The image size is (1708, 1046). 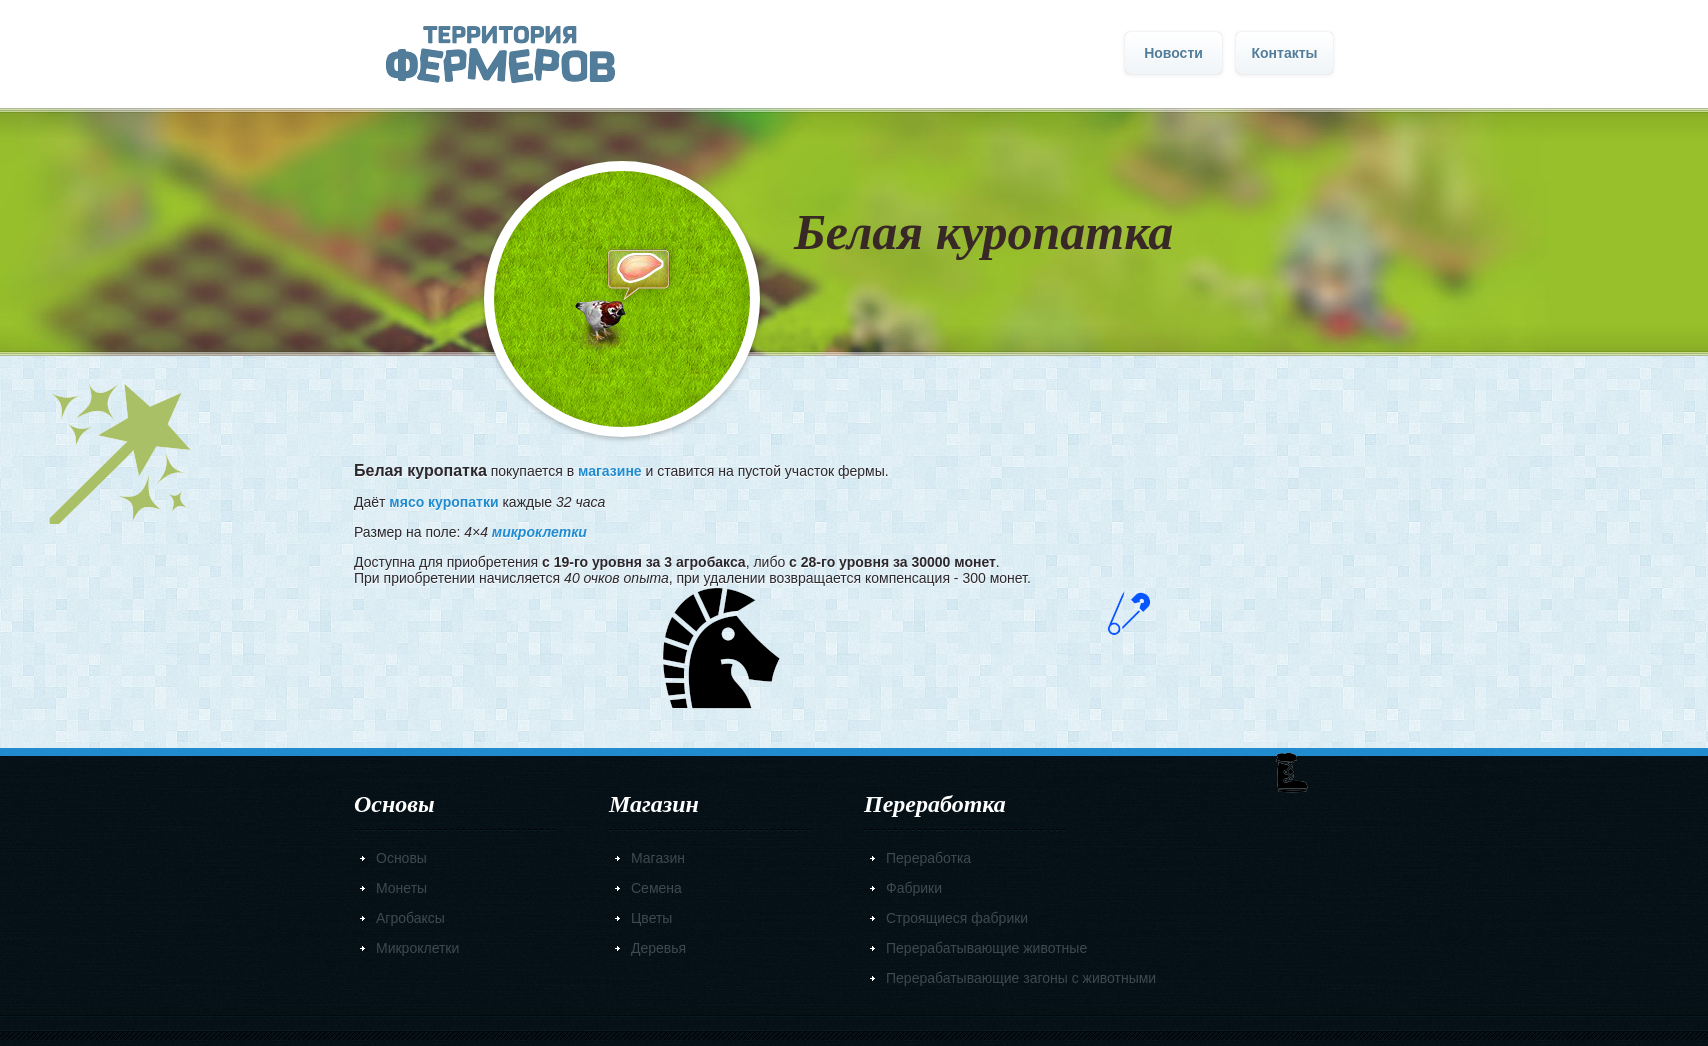 I want to click on select the knight piece in a chess game, so click(x=722, y=648).